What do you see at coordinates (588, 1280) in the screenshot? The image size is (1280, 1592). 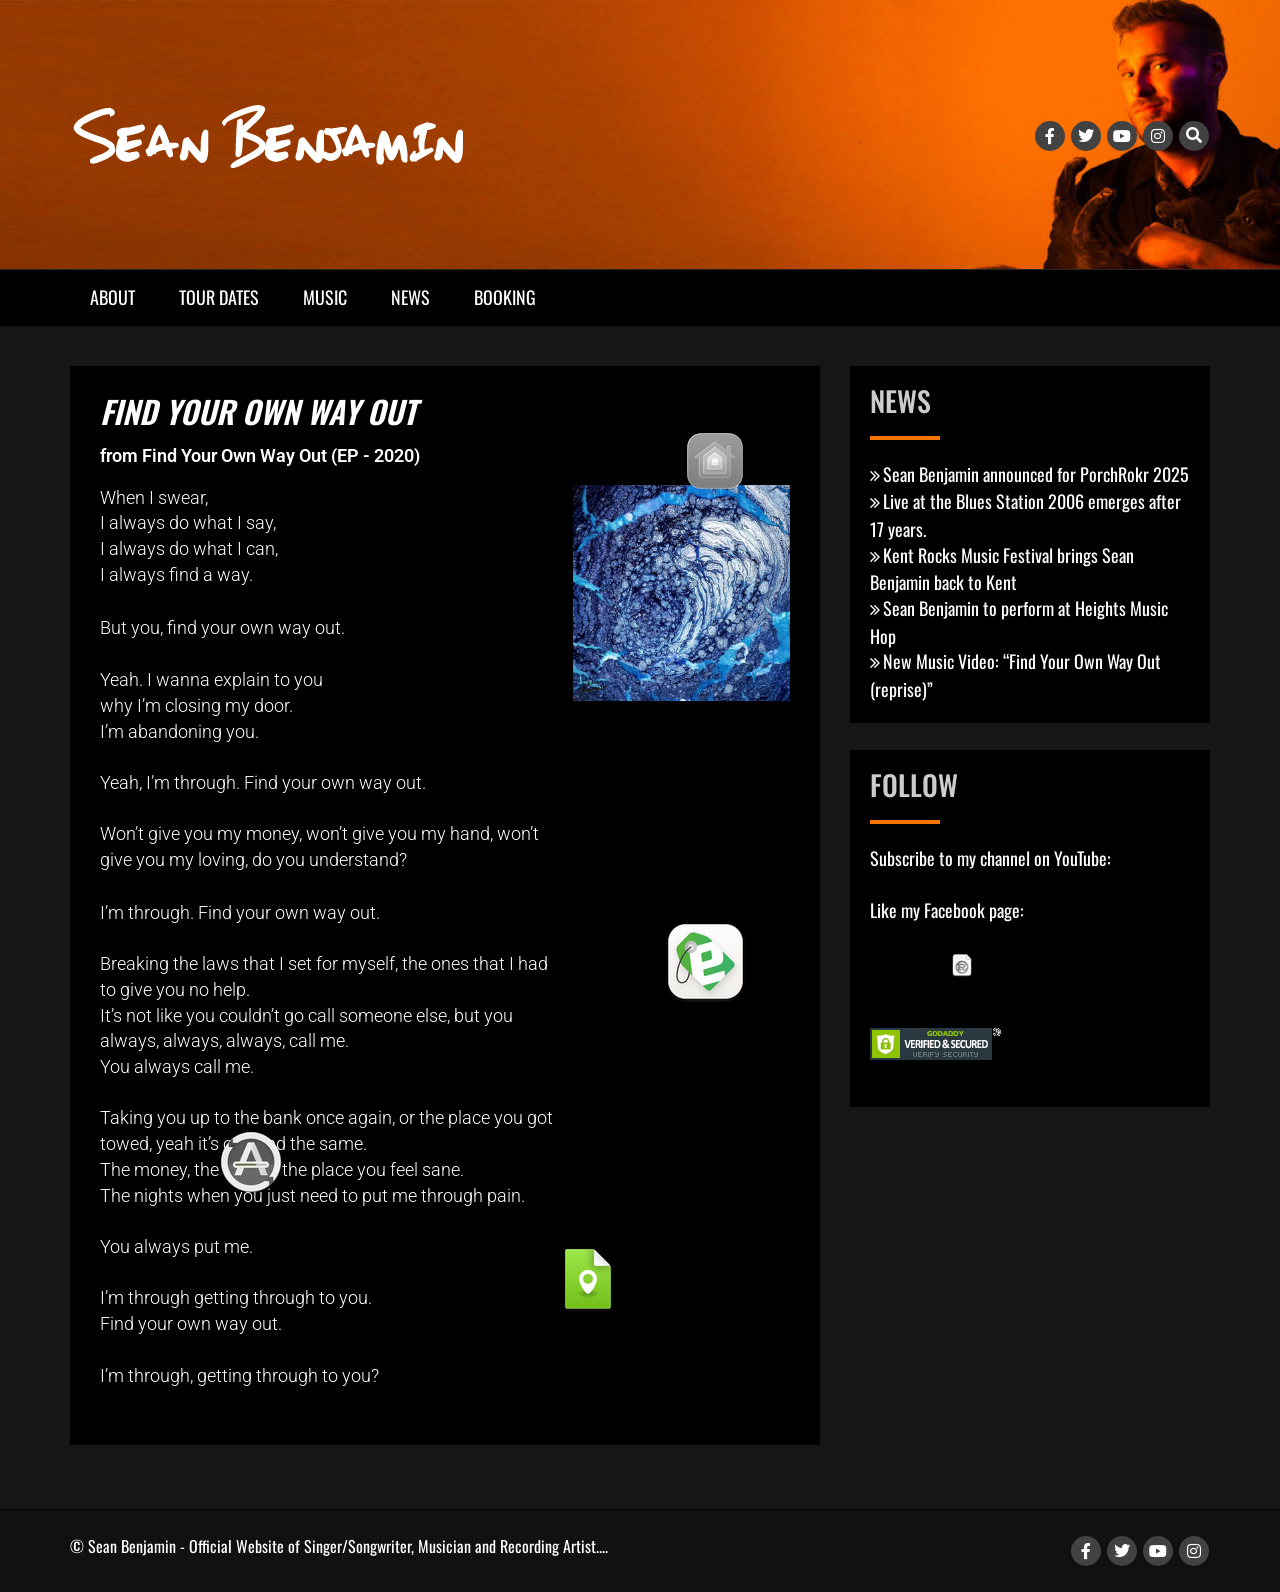 I see `openstreetmap data file` at bounding box center [588, 1280].